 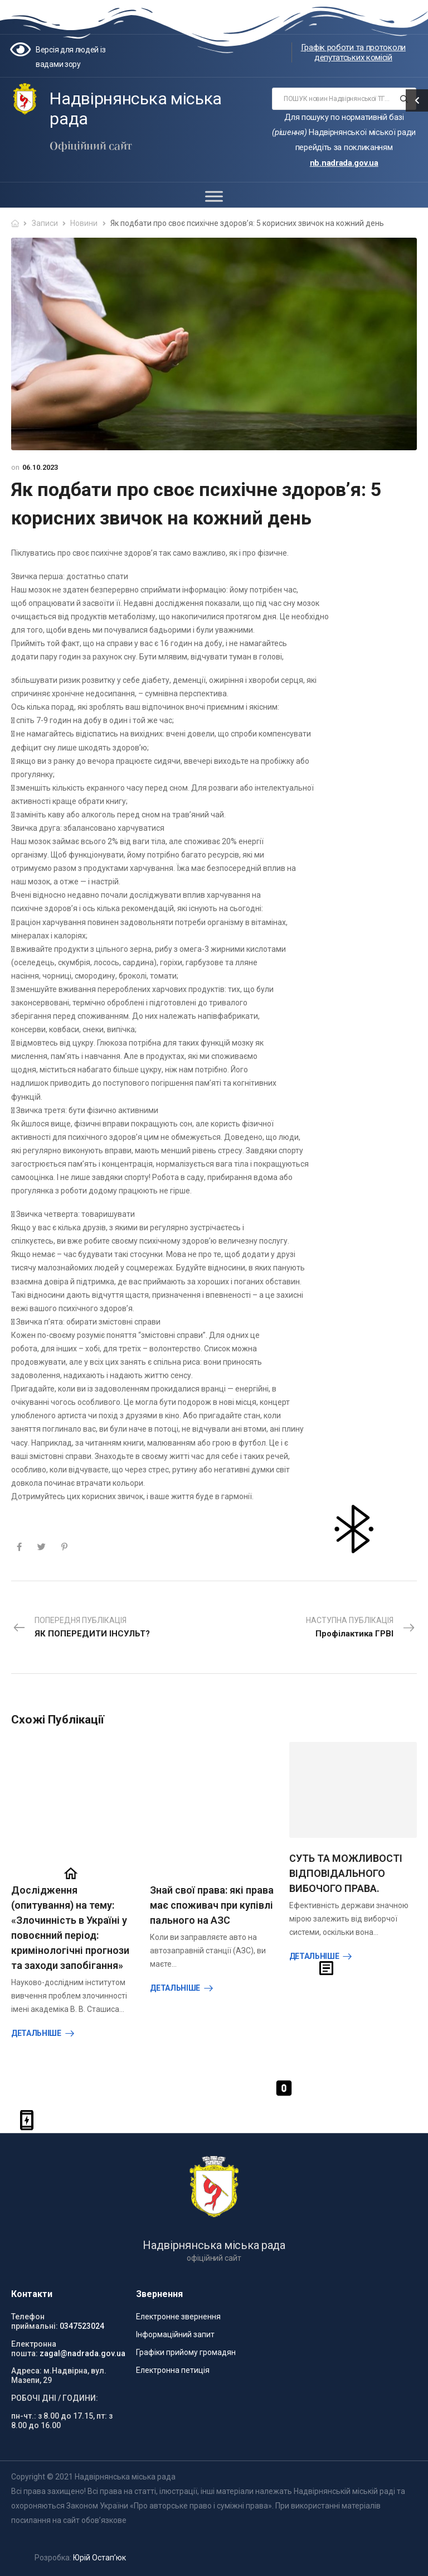 I want to click on find nearby electric vehicle charging stations, so click(x=27, y=2120).